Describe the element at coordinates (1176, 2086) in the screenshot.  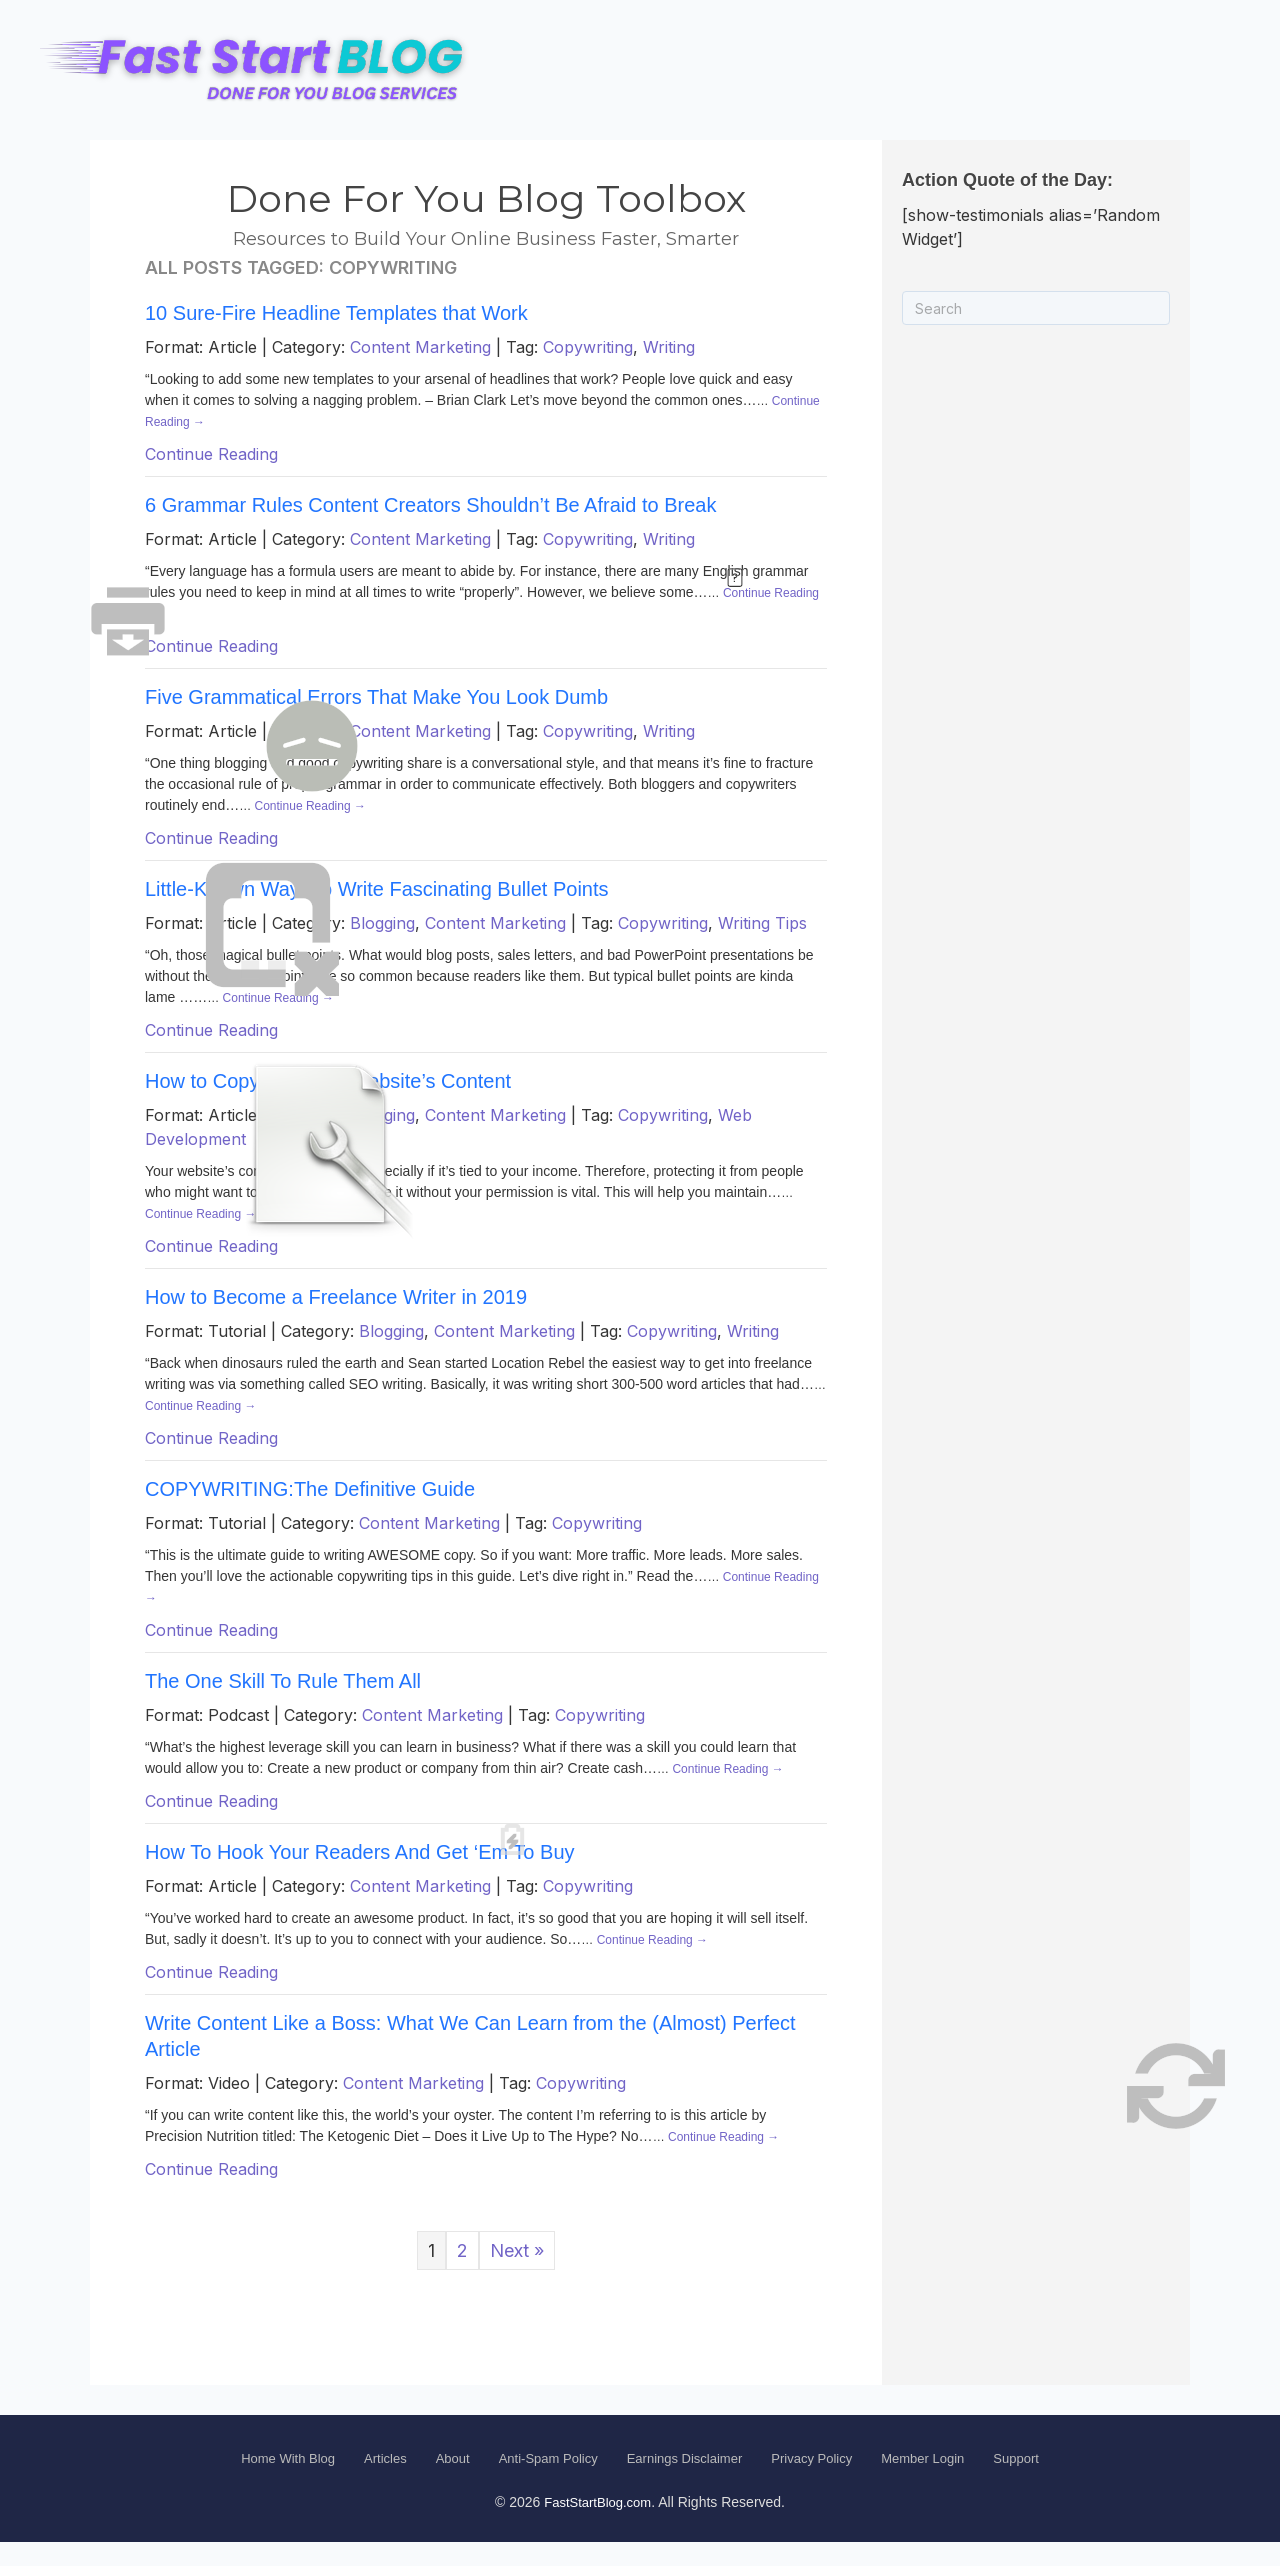
I see `indicates syncing in progress` at that location.